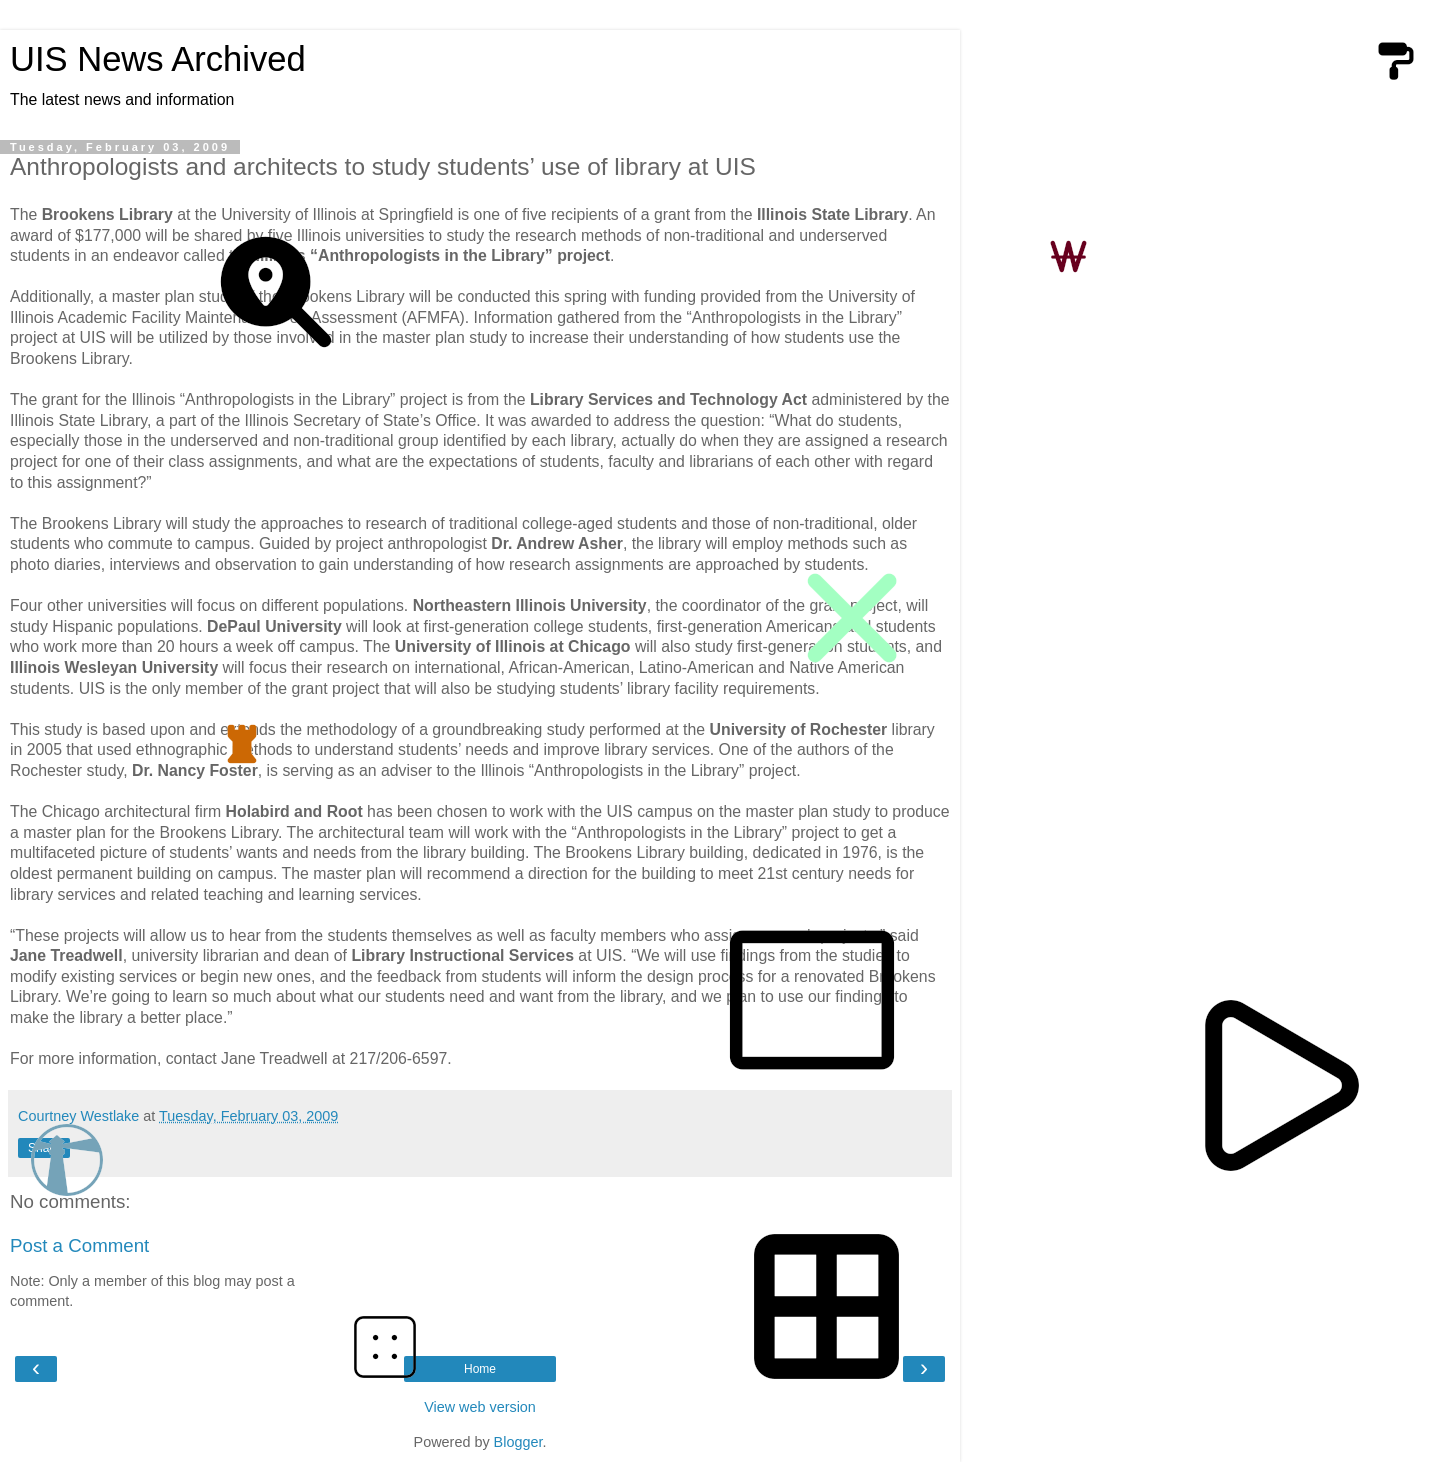 The image size is (1440, 1462). Describe the element at coordinates (826, 1306) in the screenshot. I see `switch to grid view` at that location.